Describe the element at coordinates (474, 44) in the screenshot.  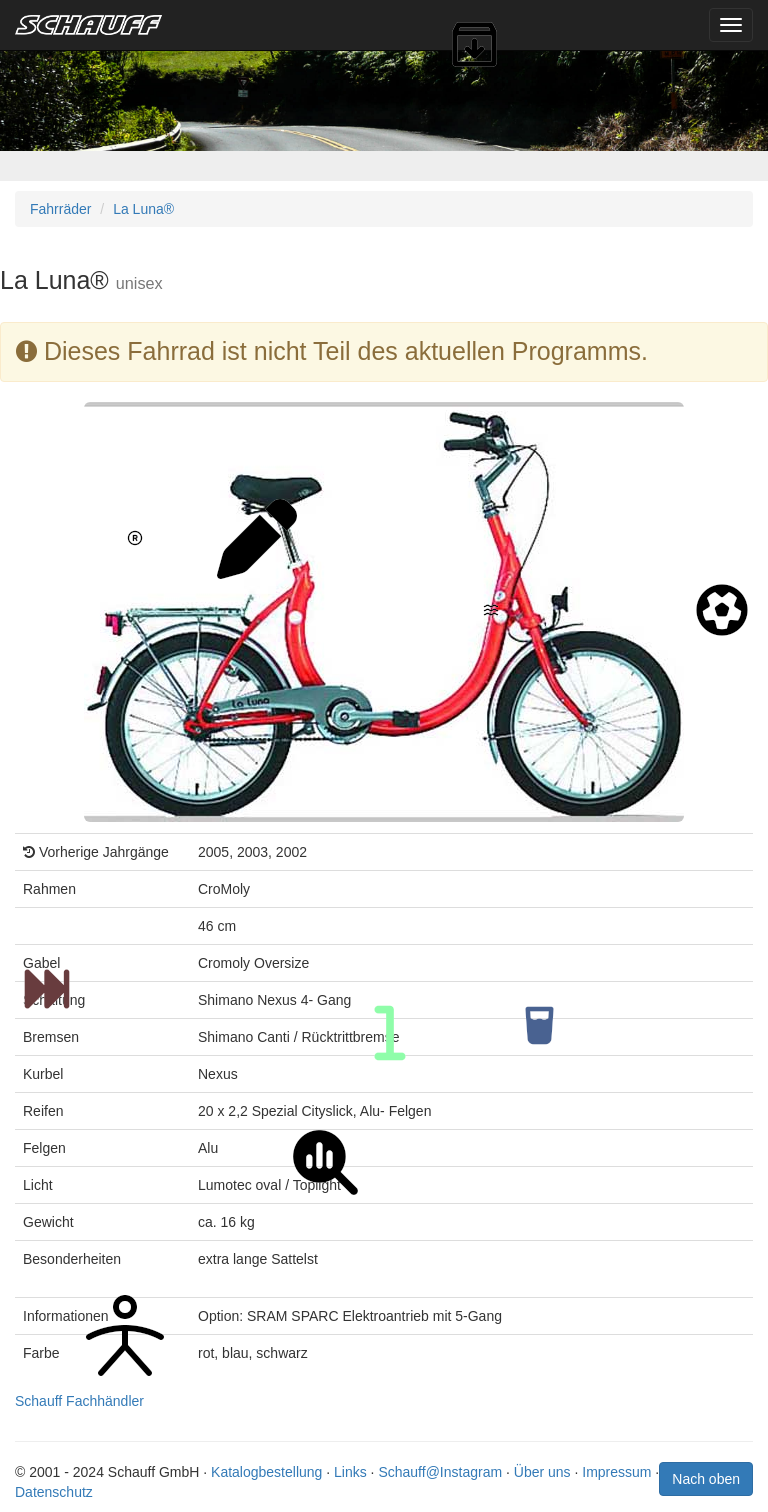
I see `download to local storage` at that location.